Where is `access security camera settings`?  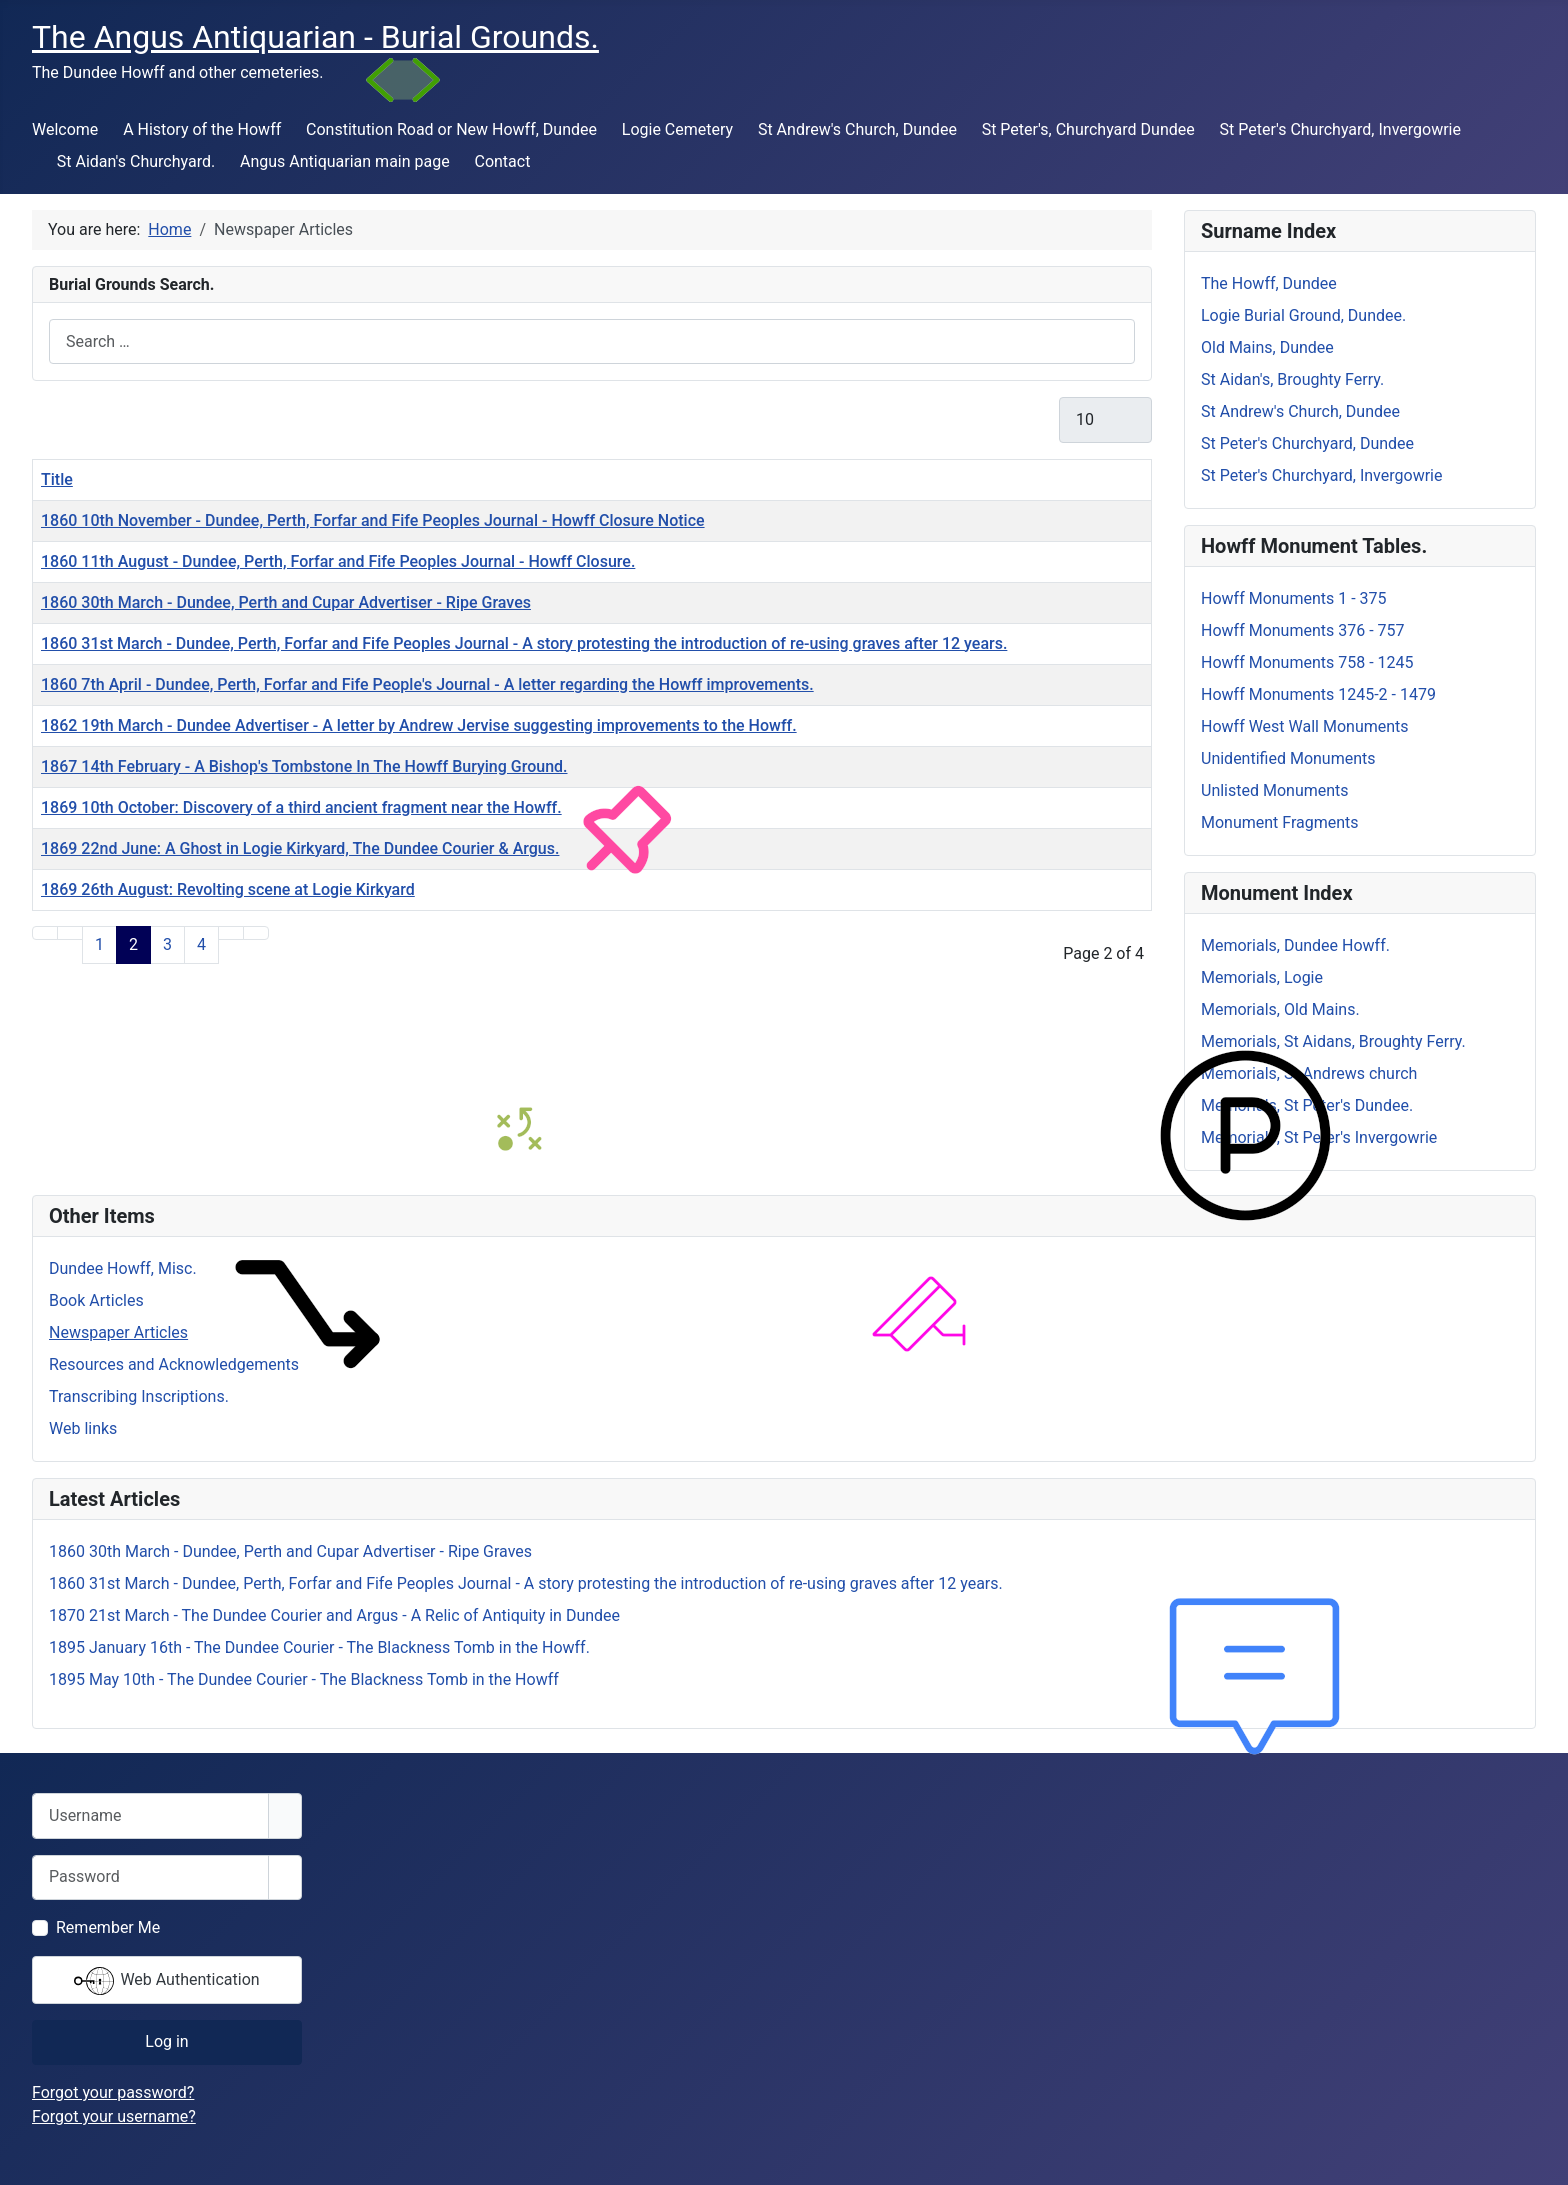
access security camera settings is located at coordinates (919, 1320).